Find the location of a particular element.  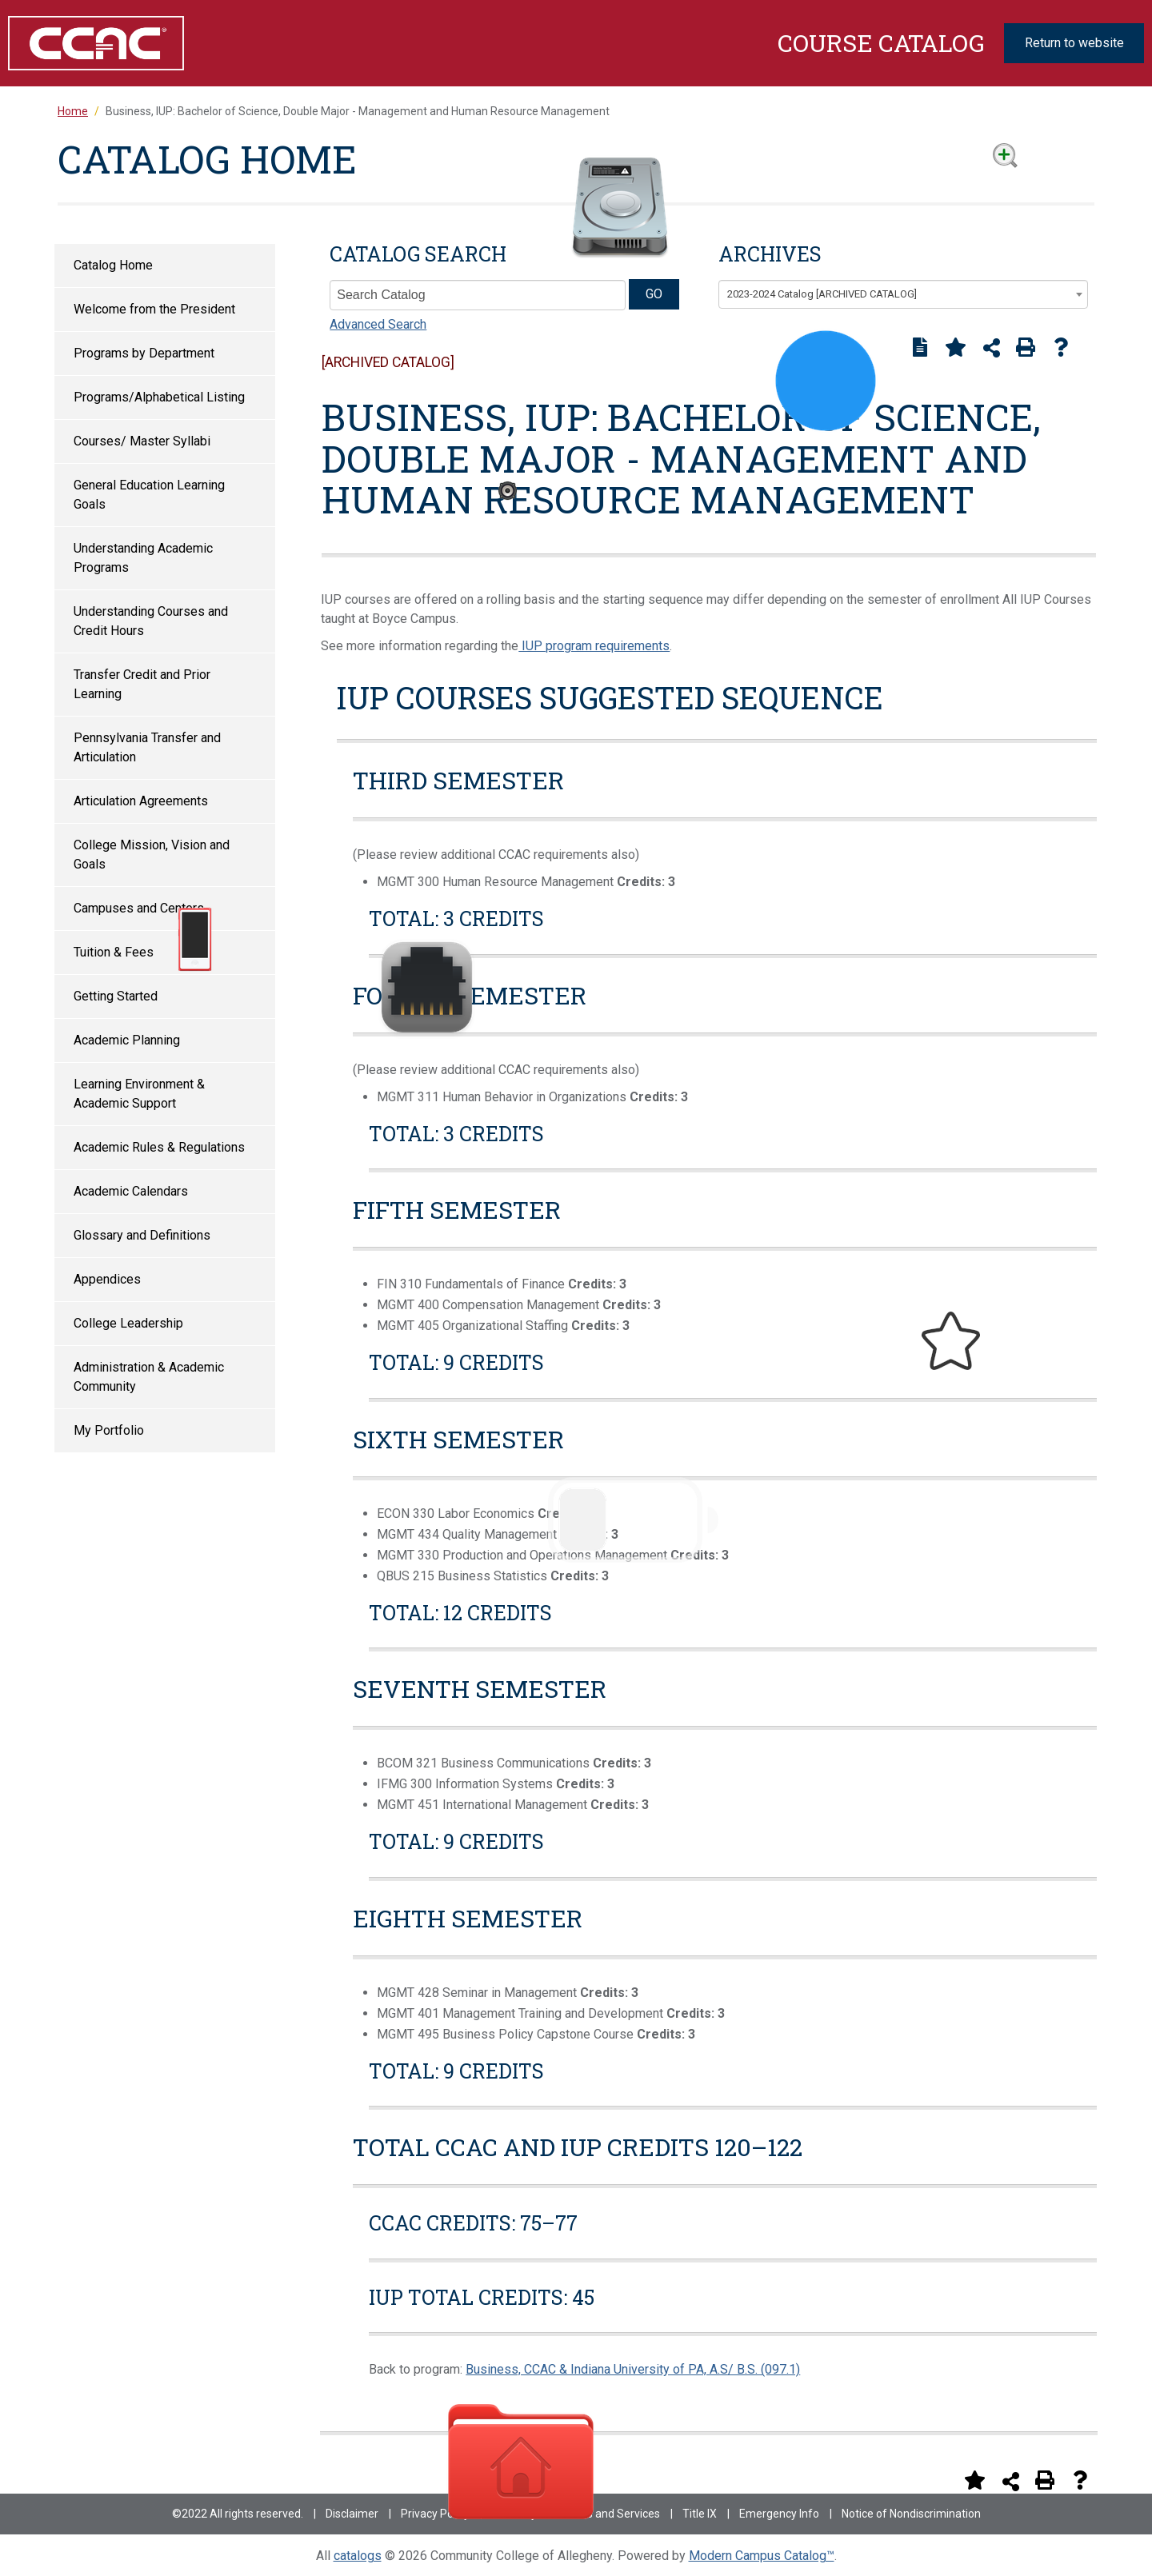

iPod nano device in red is located at coordinates (194, 939).